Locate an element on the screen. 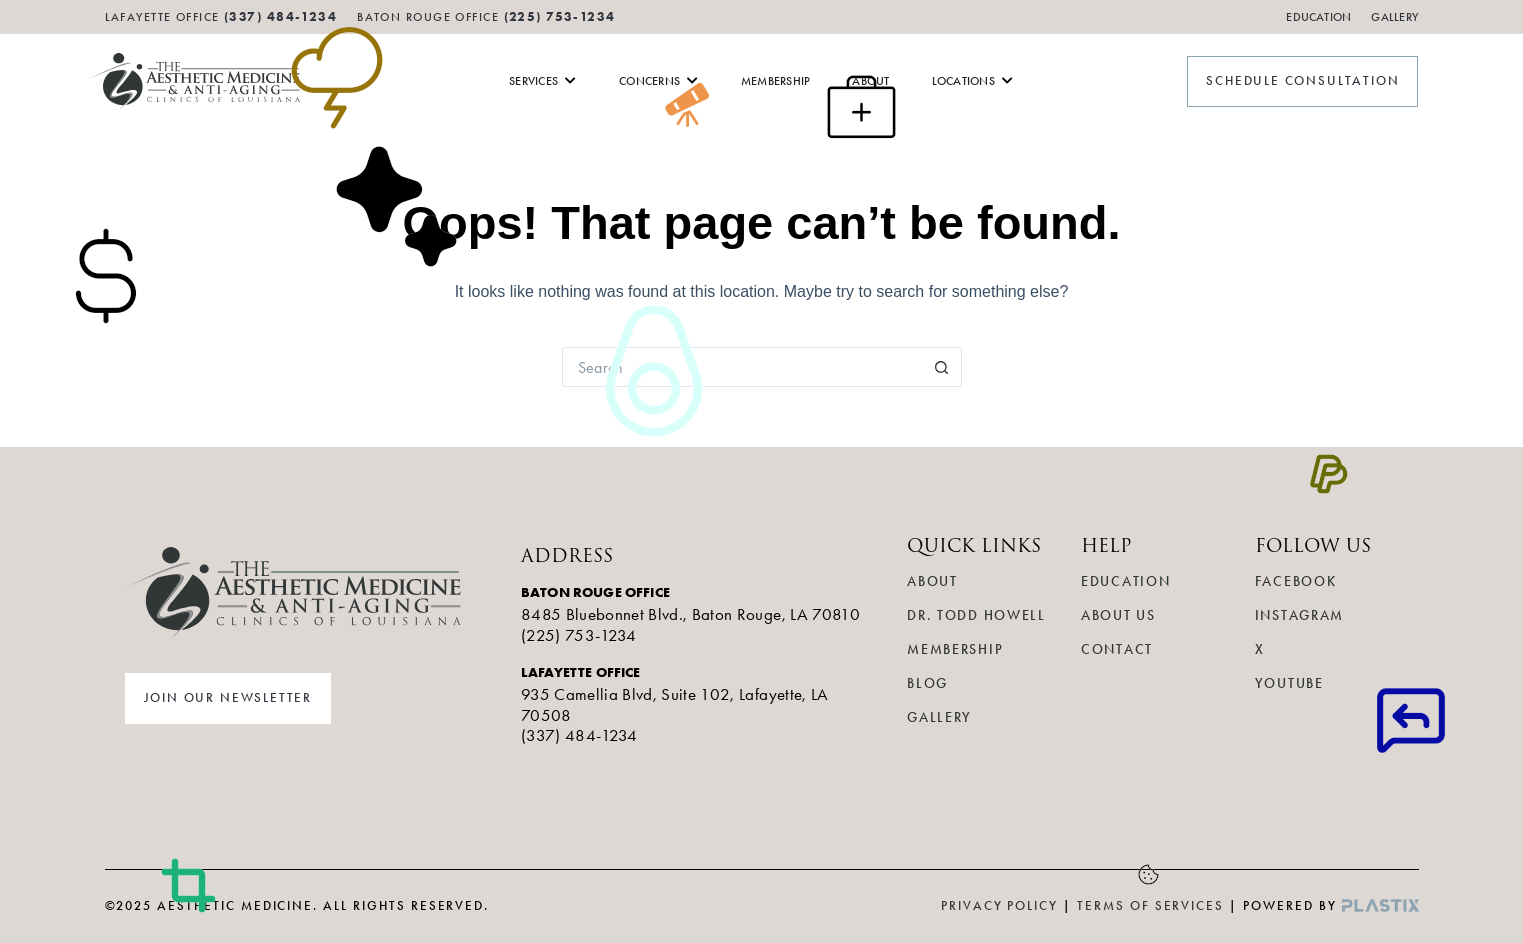 The image size is (1523, 943). crop an image or photo is located at coordinates (188, 885).